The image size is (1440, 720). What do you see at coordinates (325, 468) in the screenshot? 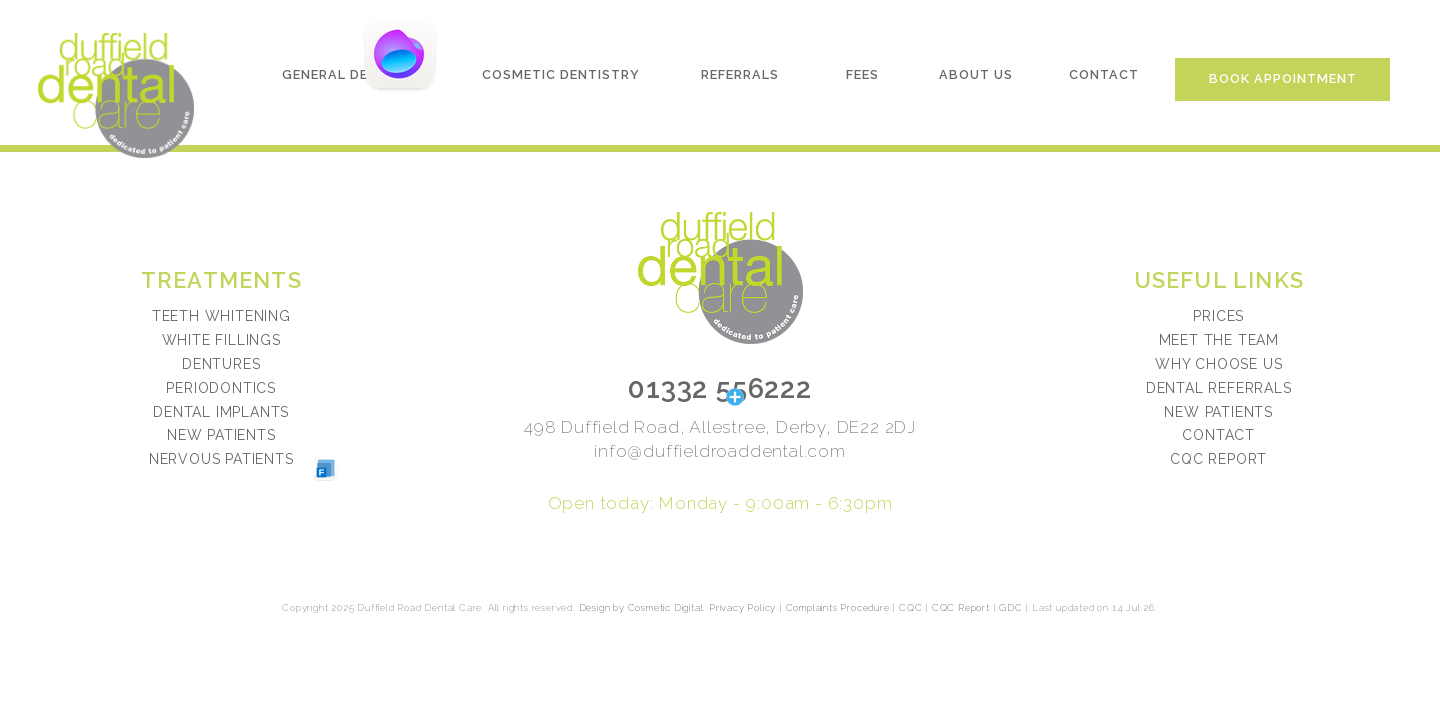
I see `open fluent reader app` at bounding box center [325, 468].